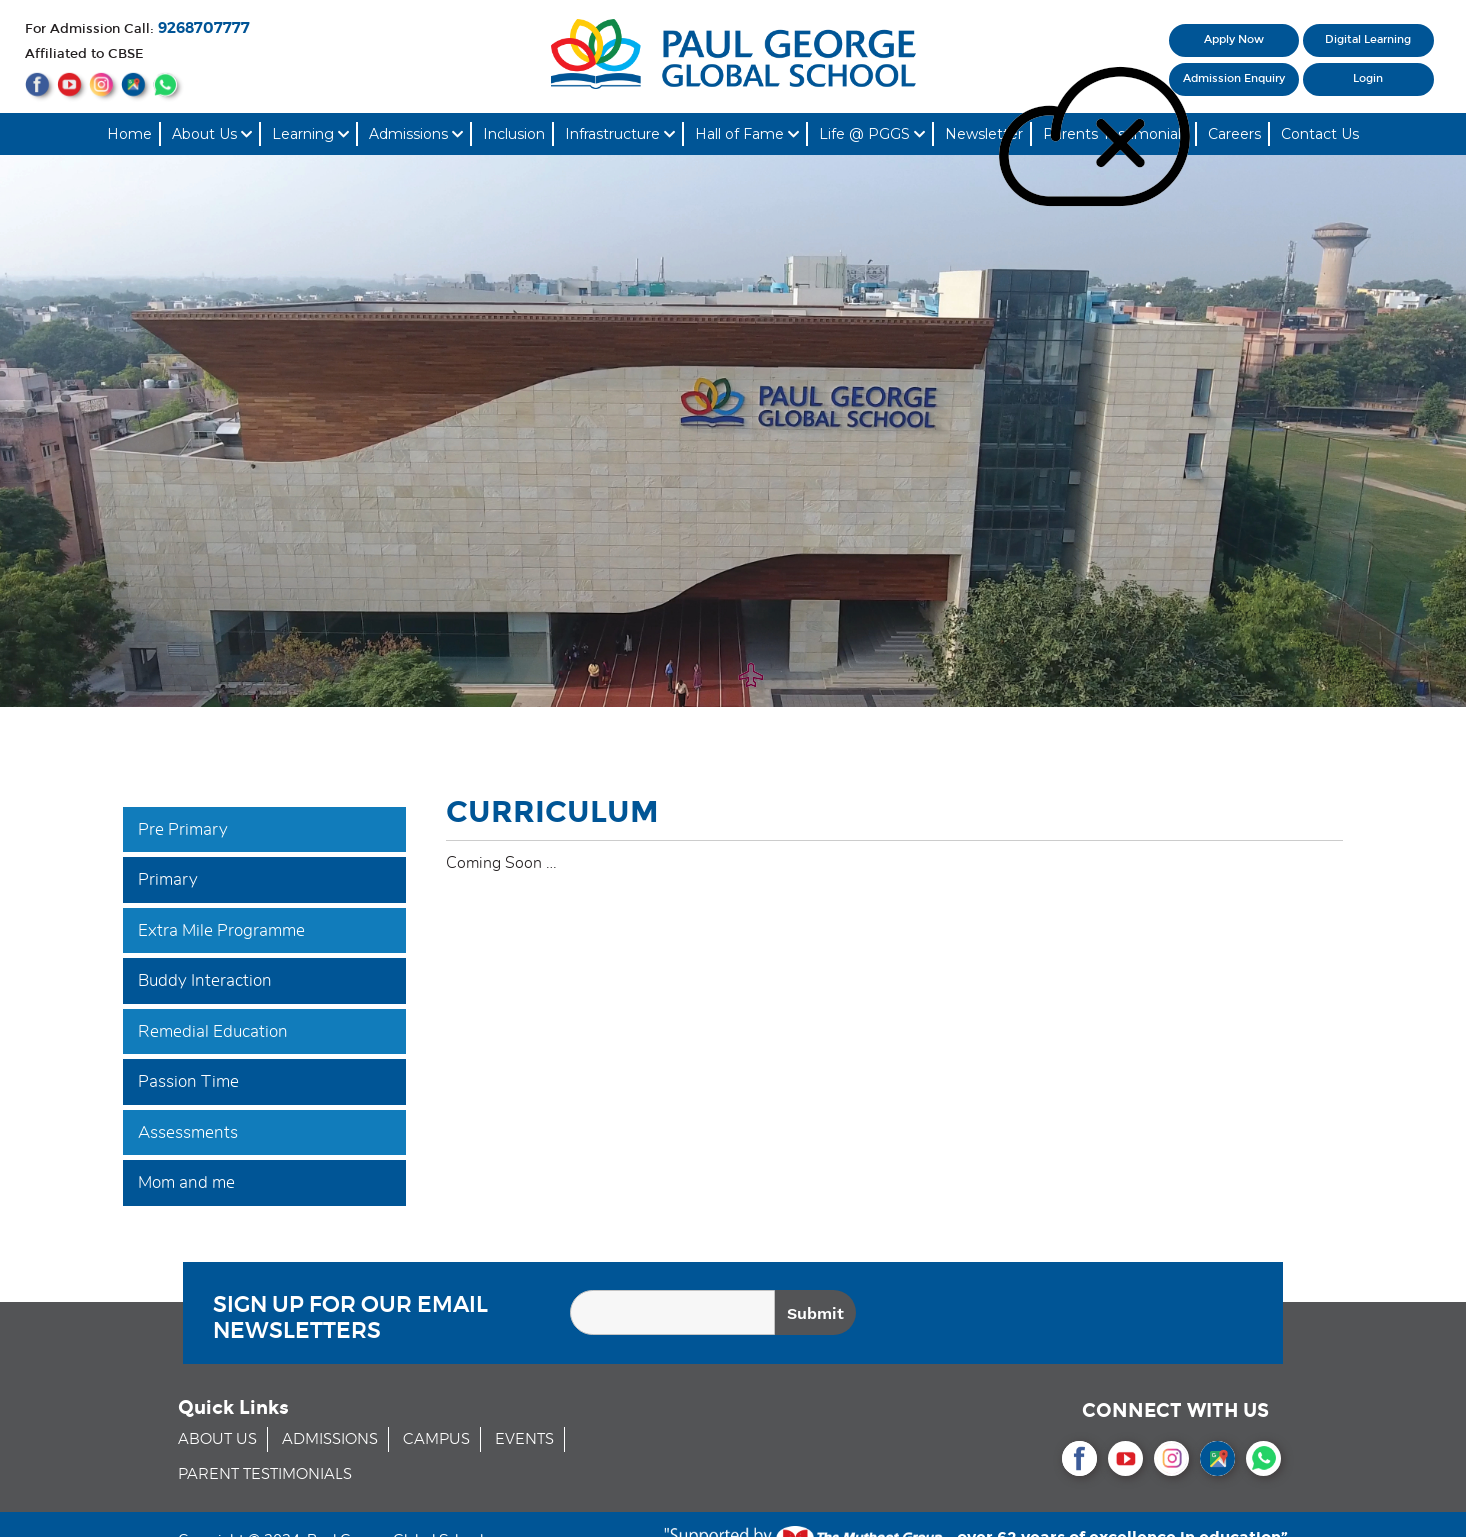 The image size is (1466, 1537). What do you see at coordinates (1094, 136) in the screenshot?
I see `disconnect from cloud storage` at bounding box center [1094, 136].